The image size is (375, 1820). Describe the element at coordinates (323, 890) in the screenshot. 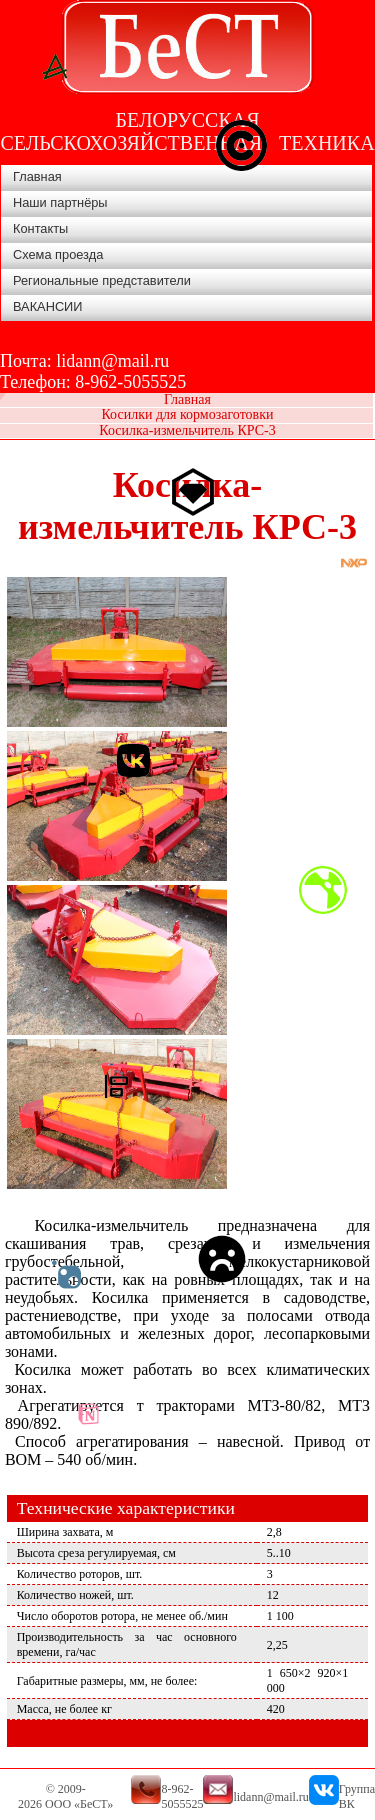

I see `open Nuke compositing software` at that location.